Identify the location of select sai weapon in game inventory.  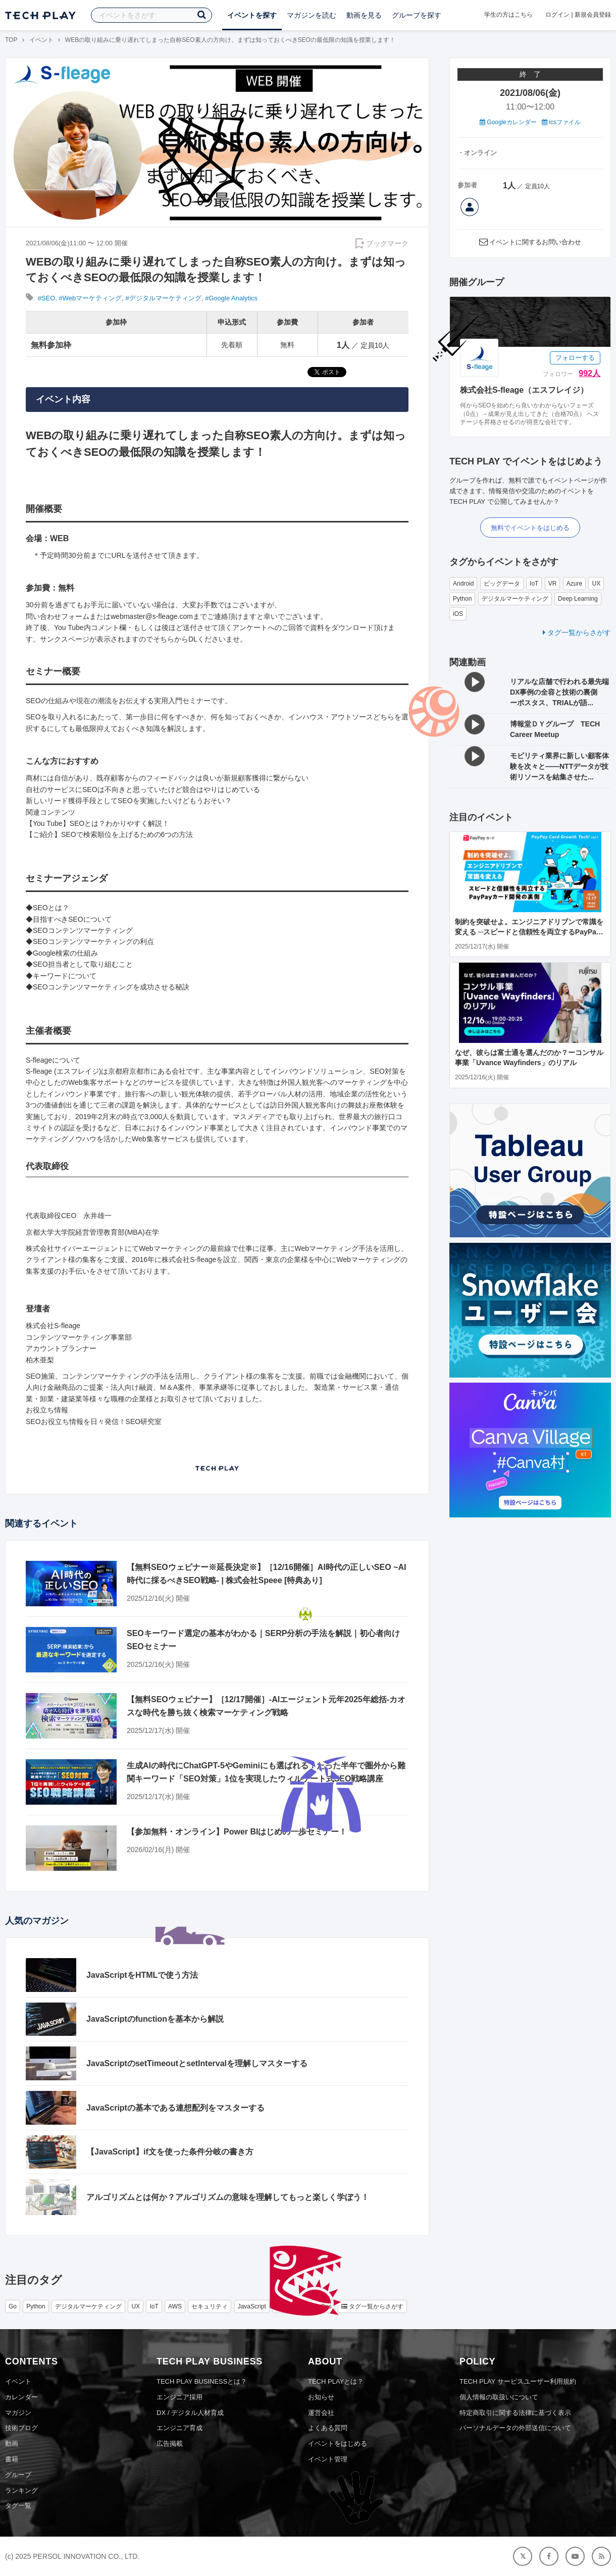
(456, 337).